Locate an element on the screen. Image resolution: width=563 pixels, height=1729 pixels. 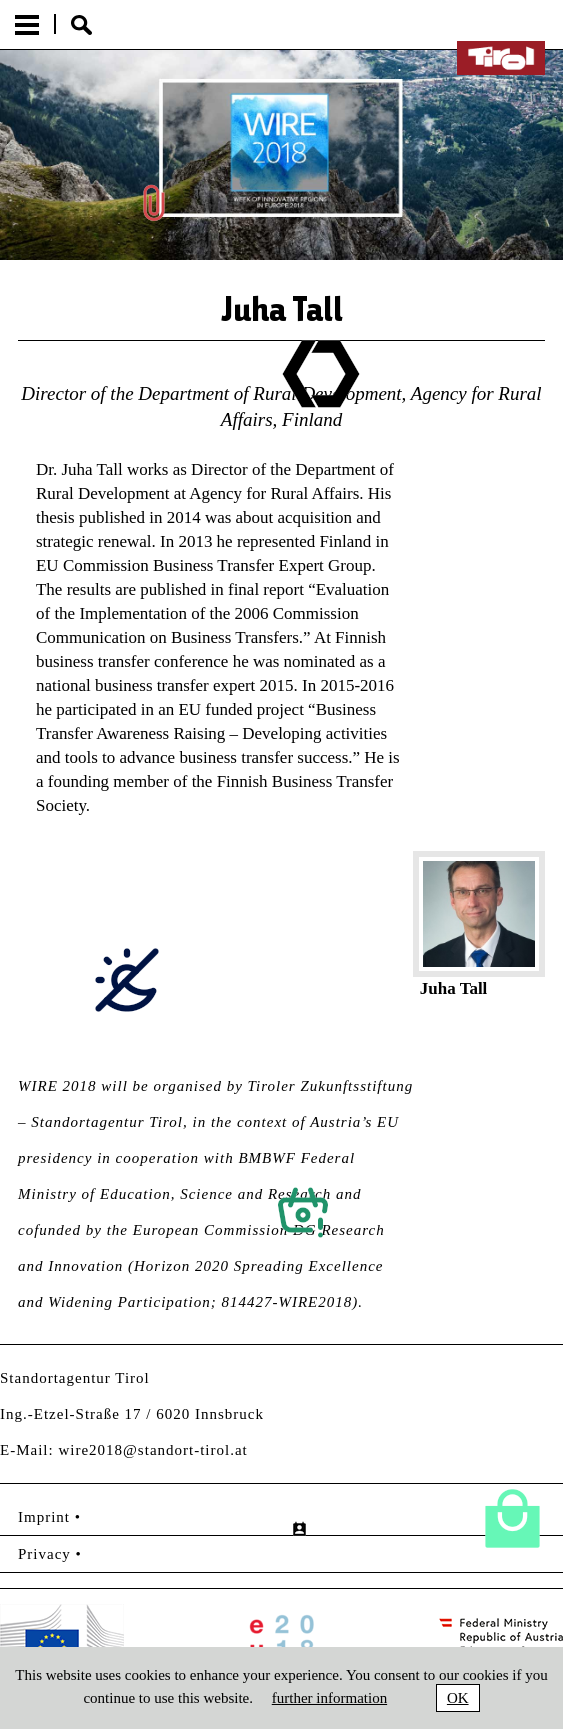
toggle between light and dark mode is located at coordinates (127, 980).